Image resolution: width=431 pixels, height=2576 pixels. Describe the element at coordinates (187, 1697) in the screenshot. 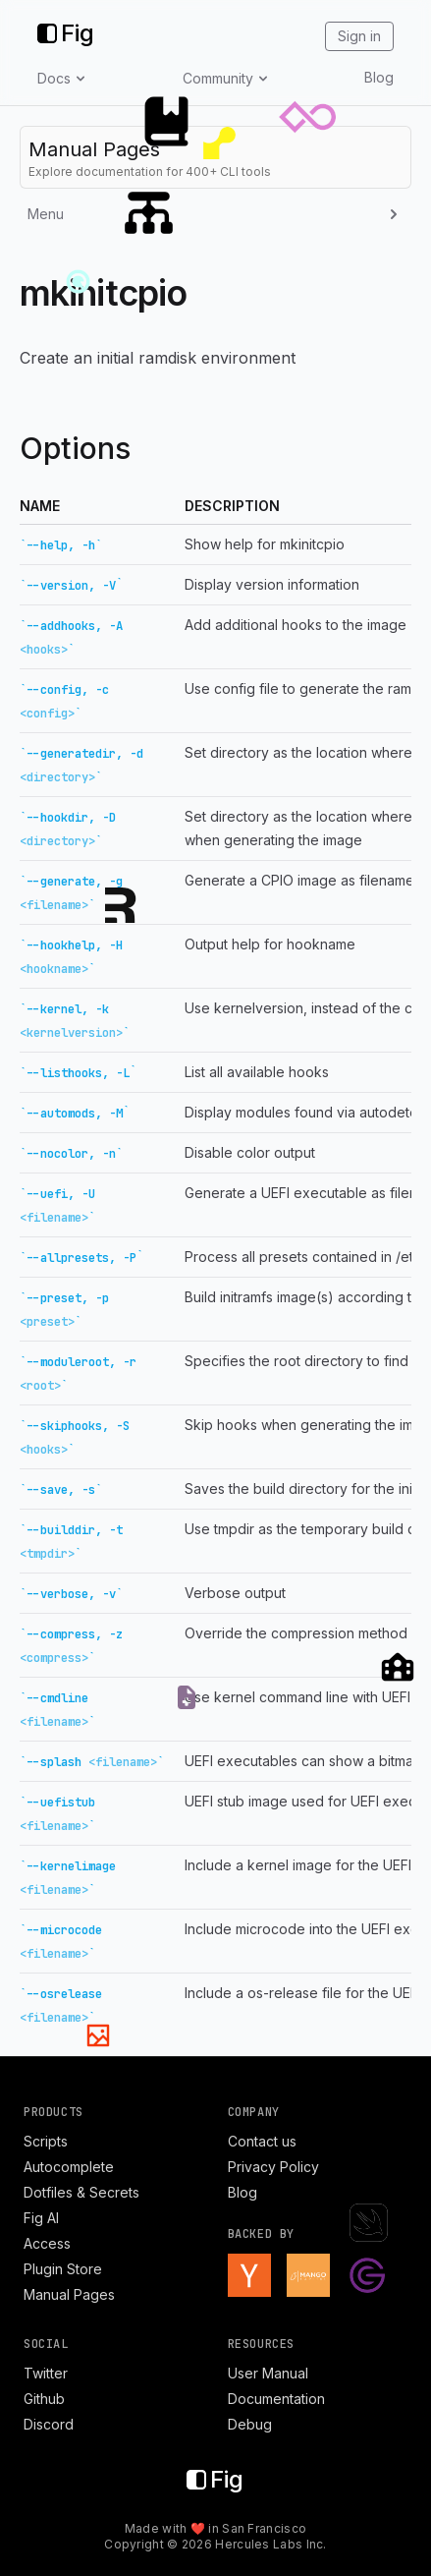

I see `access medical records or health documents` at that location.